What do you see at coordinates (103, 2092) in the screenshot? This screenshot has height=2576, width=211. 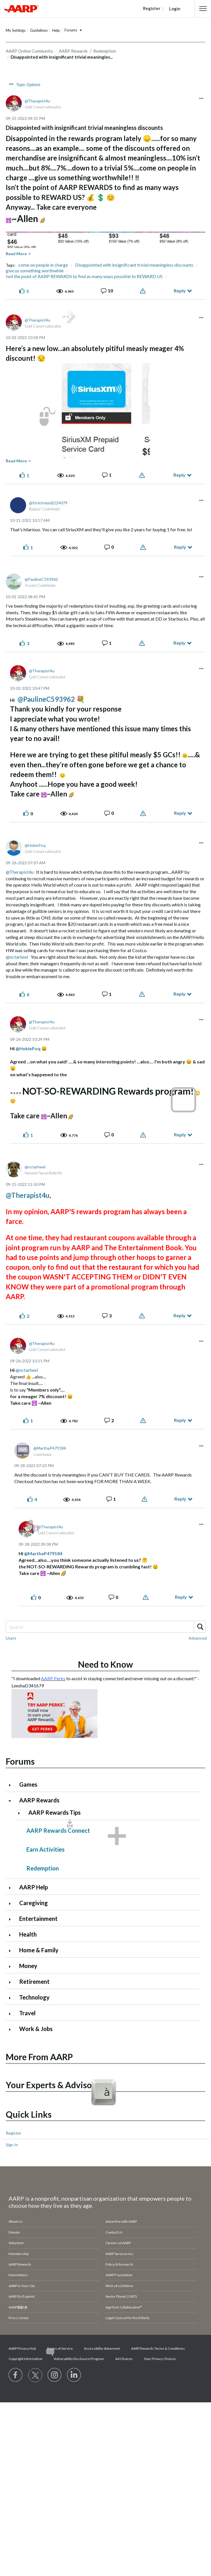 I see `open character map to insert special symbols` at bounding box center [103, 2092].